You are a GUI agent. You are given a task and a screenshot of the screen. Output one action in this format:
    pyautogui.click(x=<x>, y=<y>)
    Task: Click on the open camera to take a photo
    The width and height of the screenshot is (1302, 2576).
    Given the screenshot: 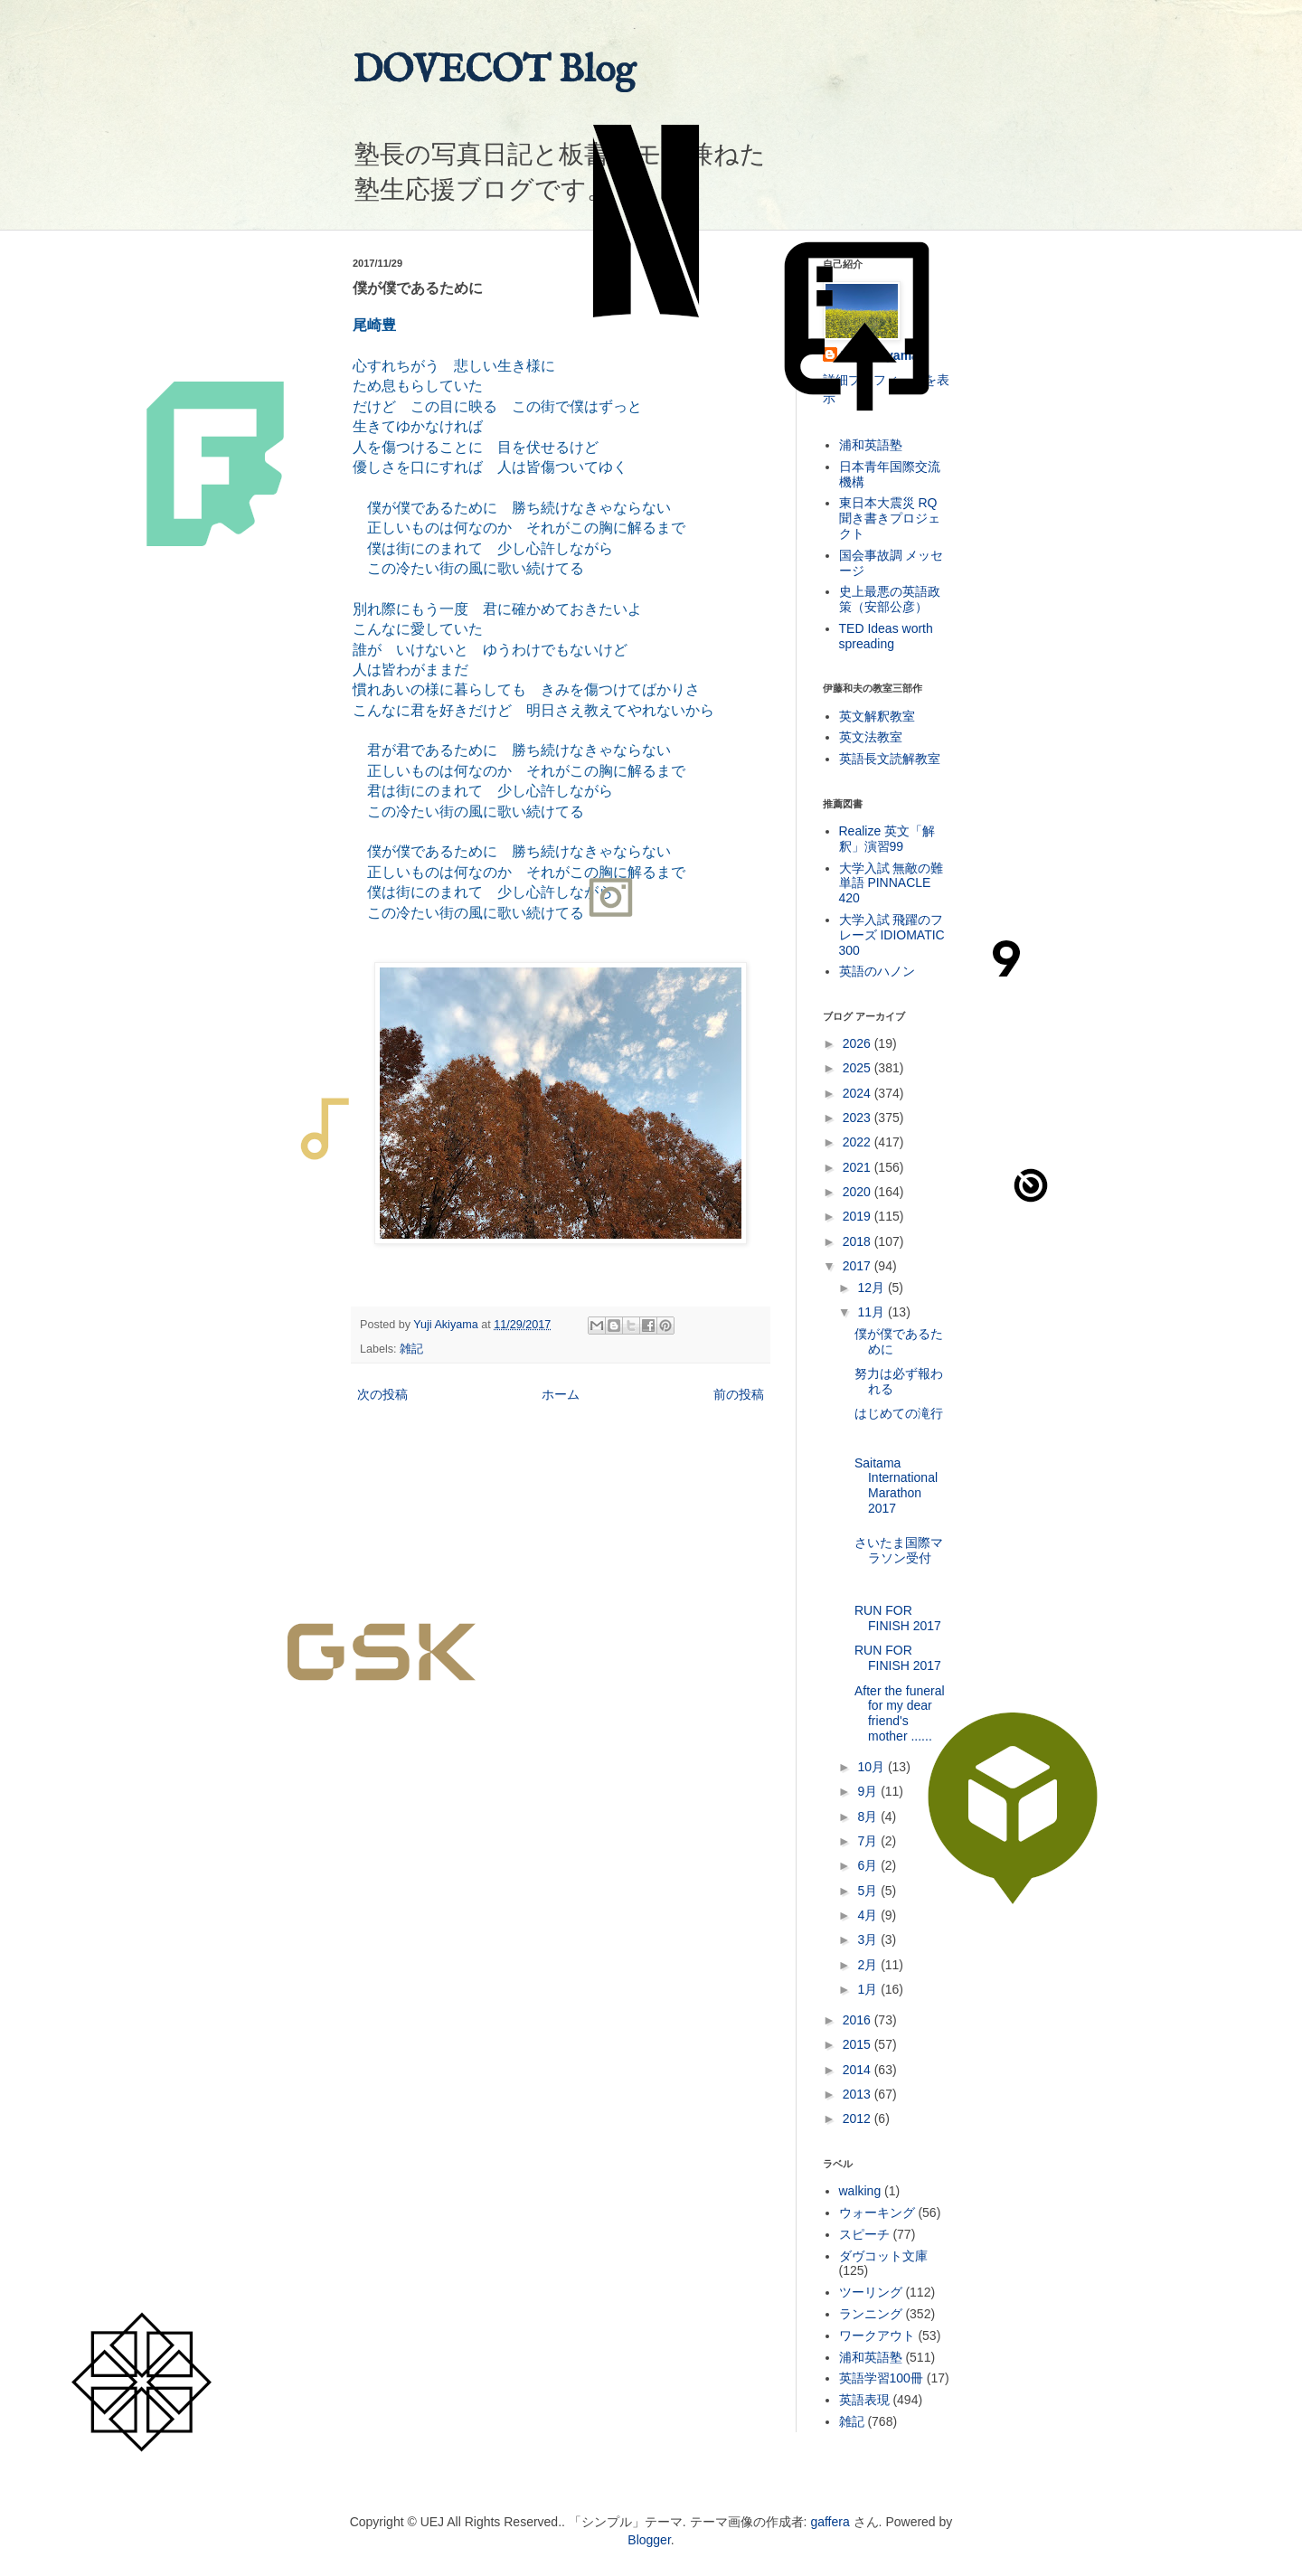 What is the action you would take?
    pyautogui.click(x=610, y=897)
    